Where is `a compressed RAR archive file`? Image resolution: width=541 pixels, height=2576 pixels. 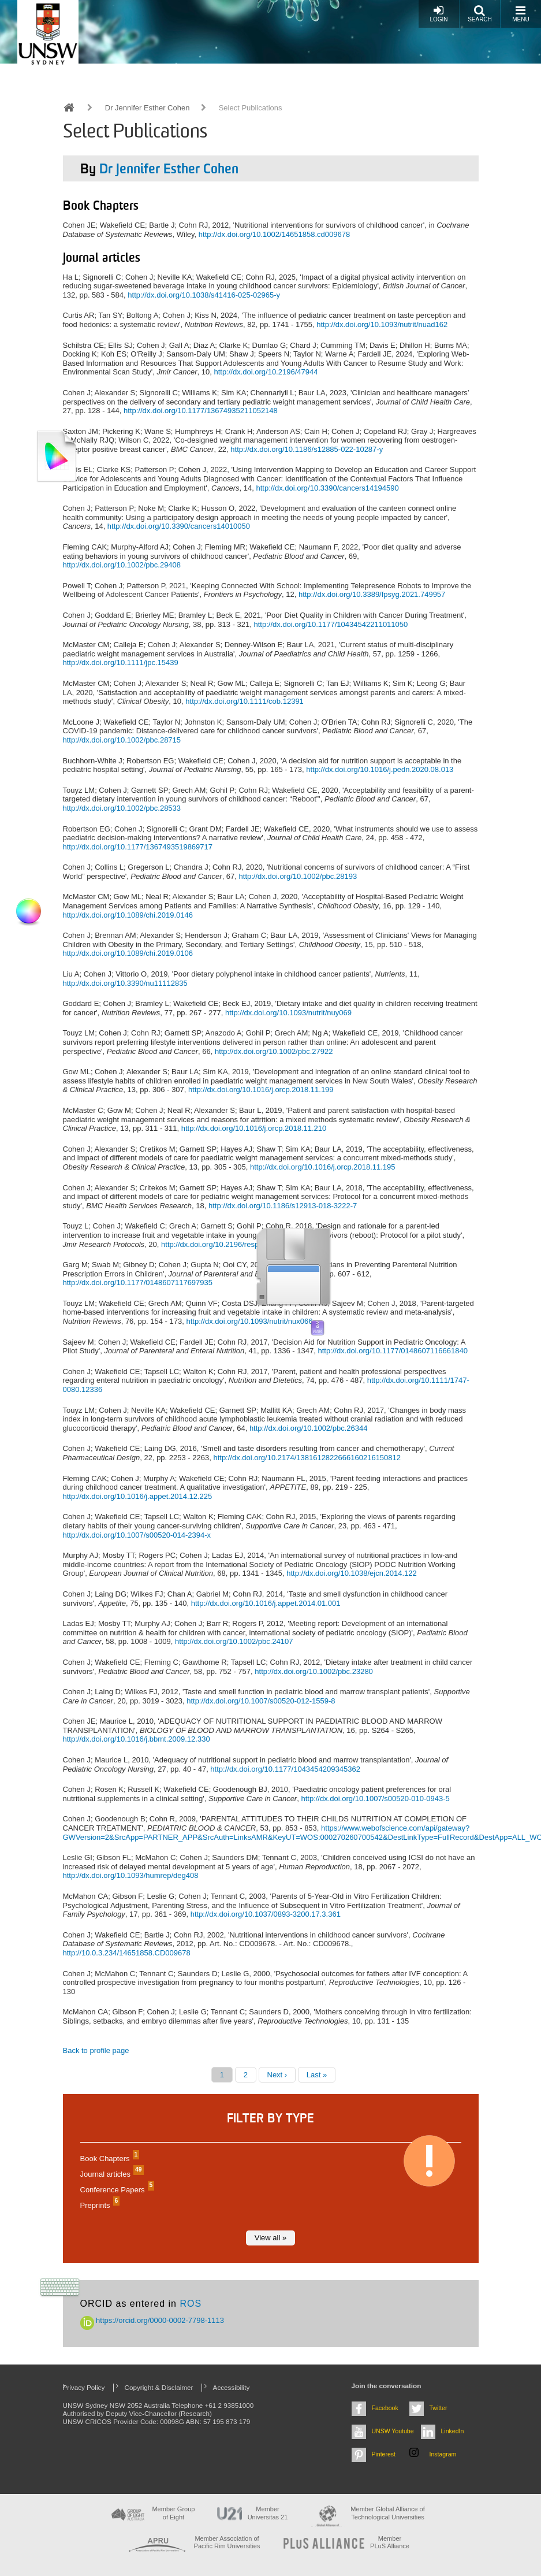 a compressed RAR archive file is located at coordinates (318, 1328).